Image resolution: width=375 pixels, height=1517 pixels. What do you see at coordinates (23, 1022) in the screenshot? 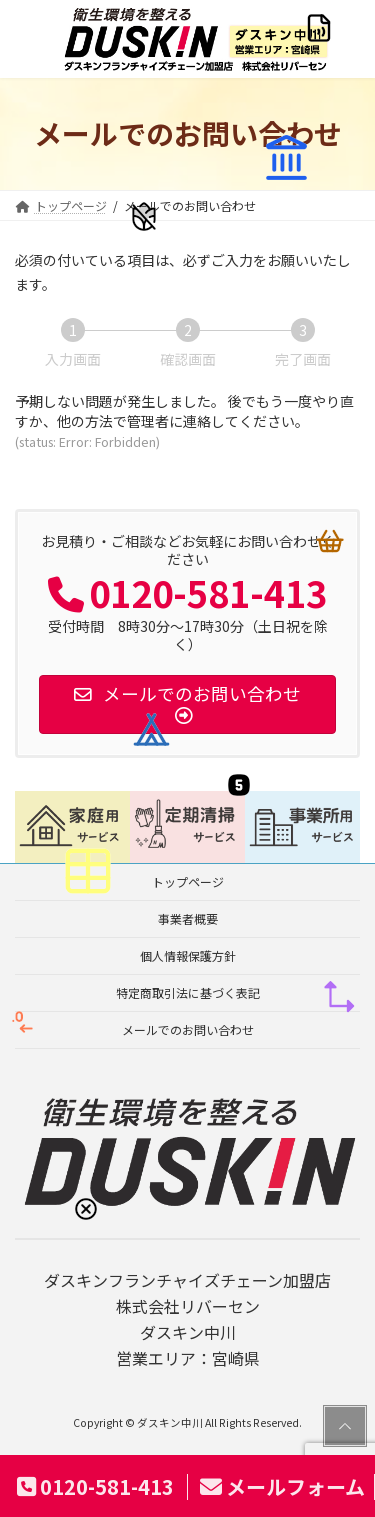
I see `decrease decimal places in number formatting` at bounding box center [23, 1022].